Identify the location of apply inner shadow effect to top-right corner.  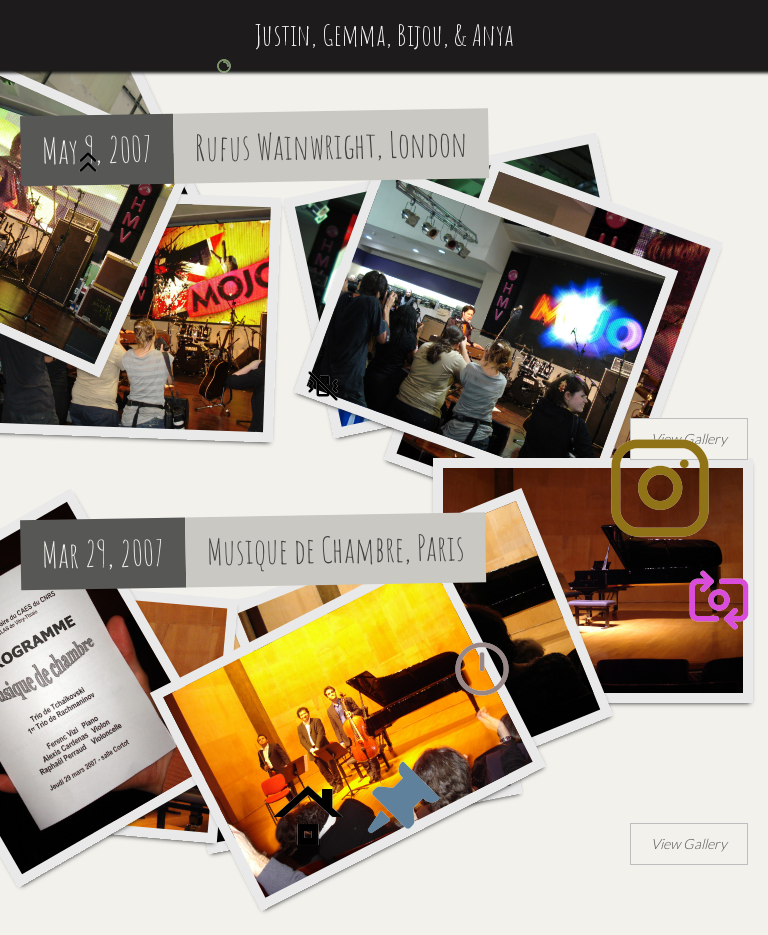
(224, 66).